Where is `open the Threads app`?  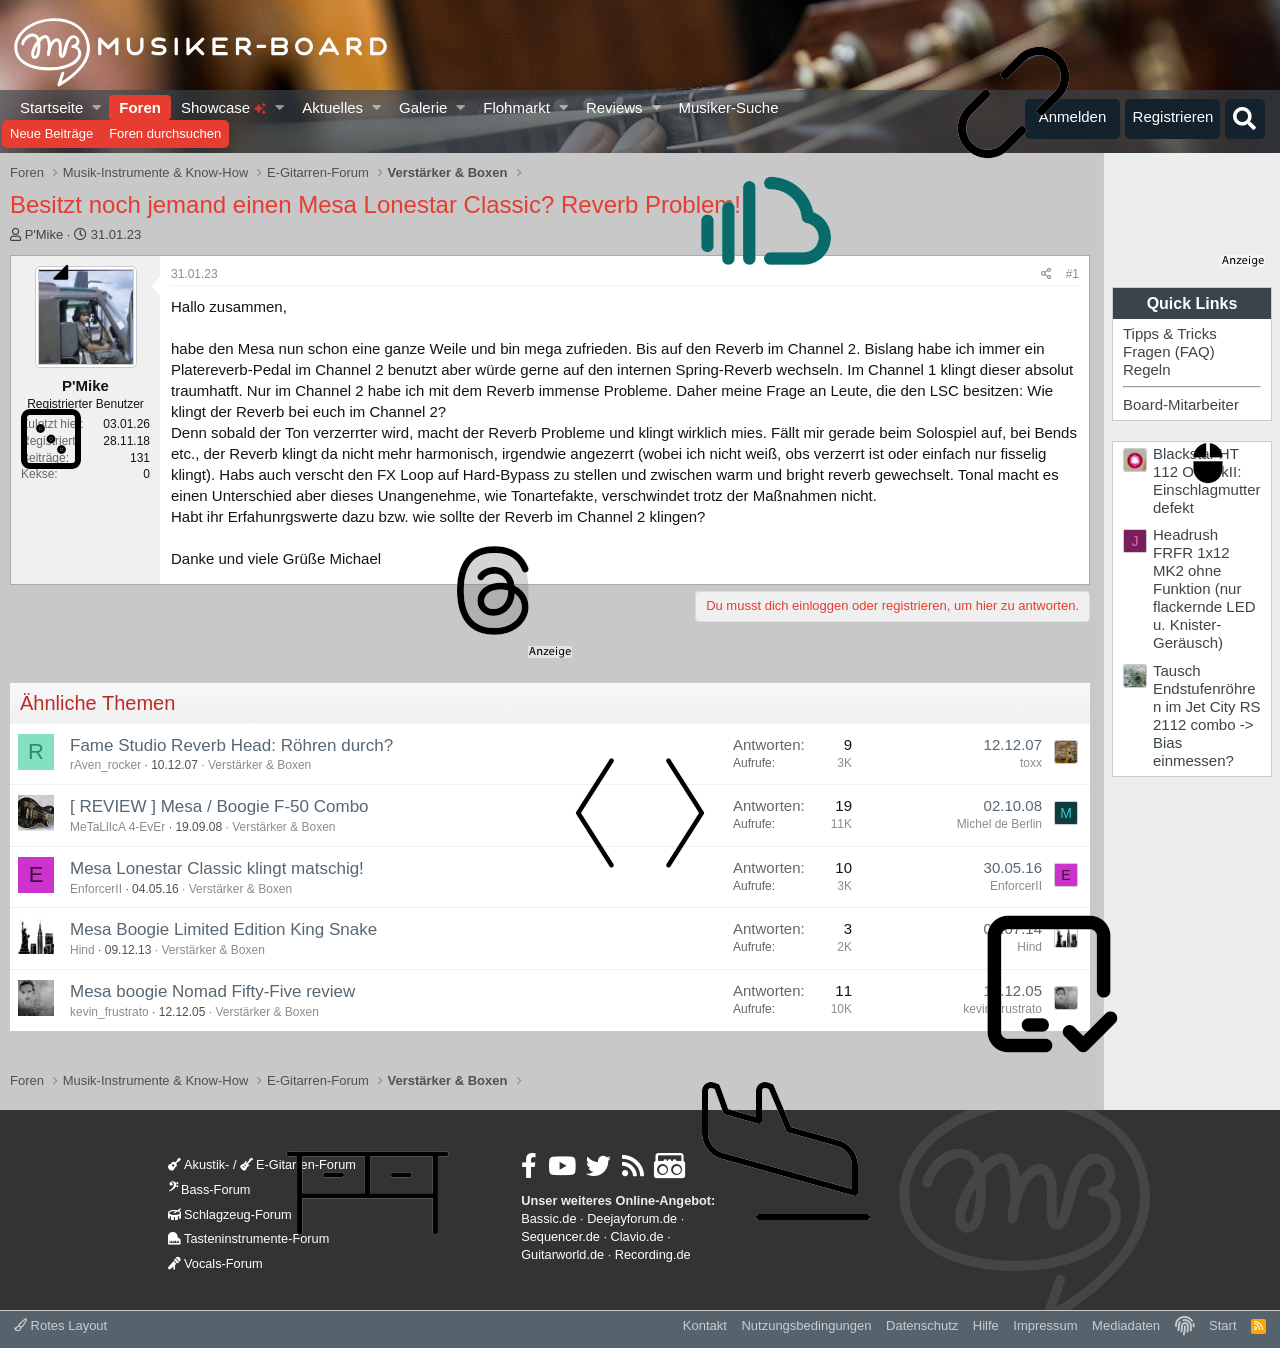
open the Threads app is located at coordinates (494, 590).